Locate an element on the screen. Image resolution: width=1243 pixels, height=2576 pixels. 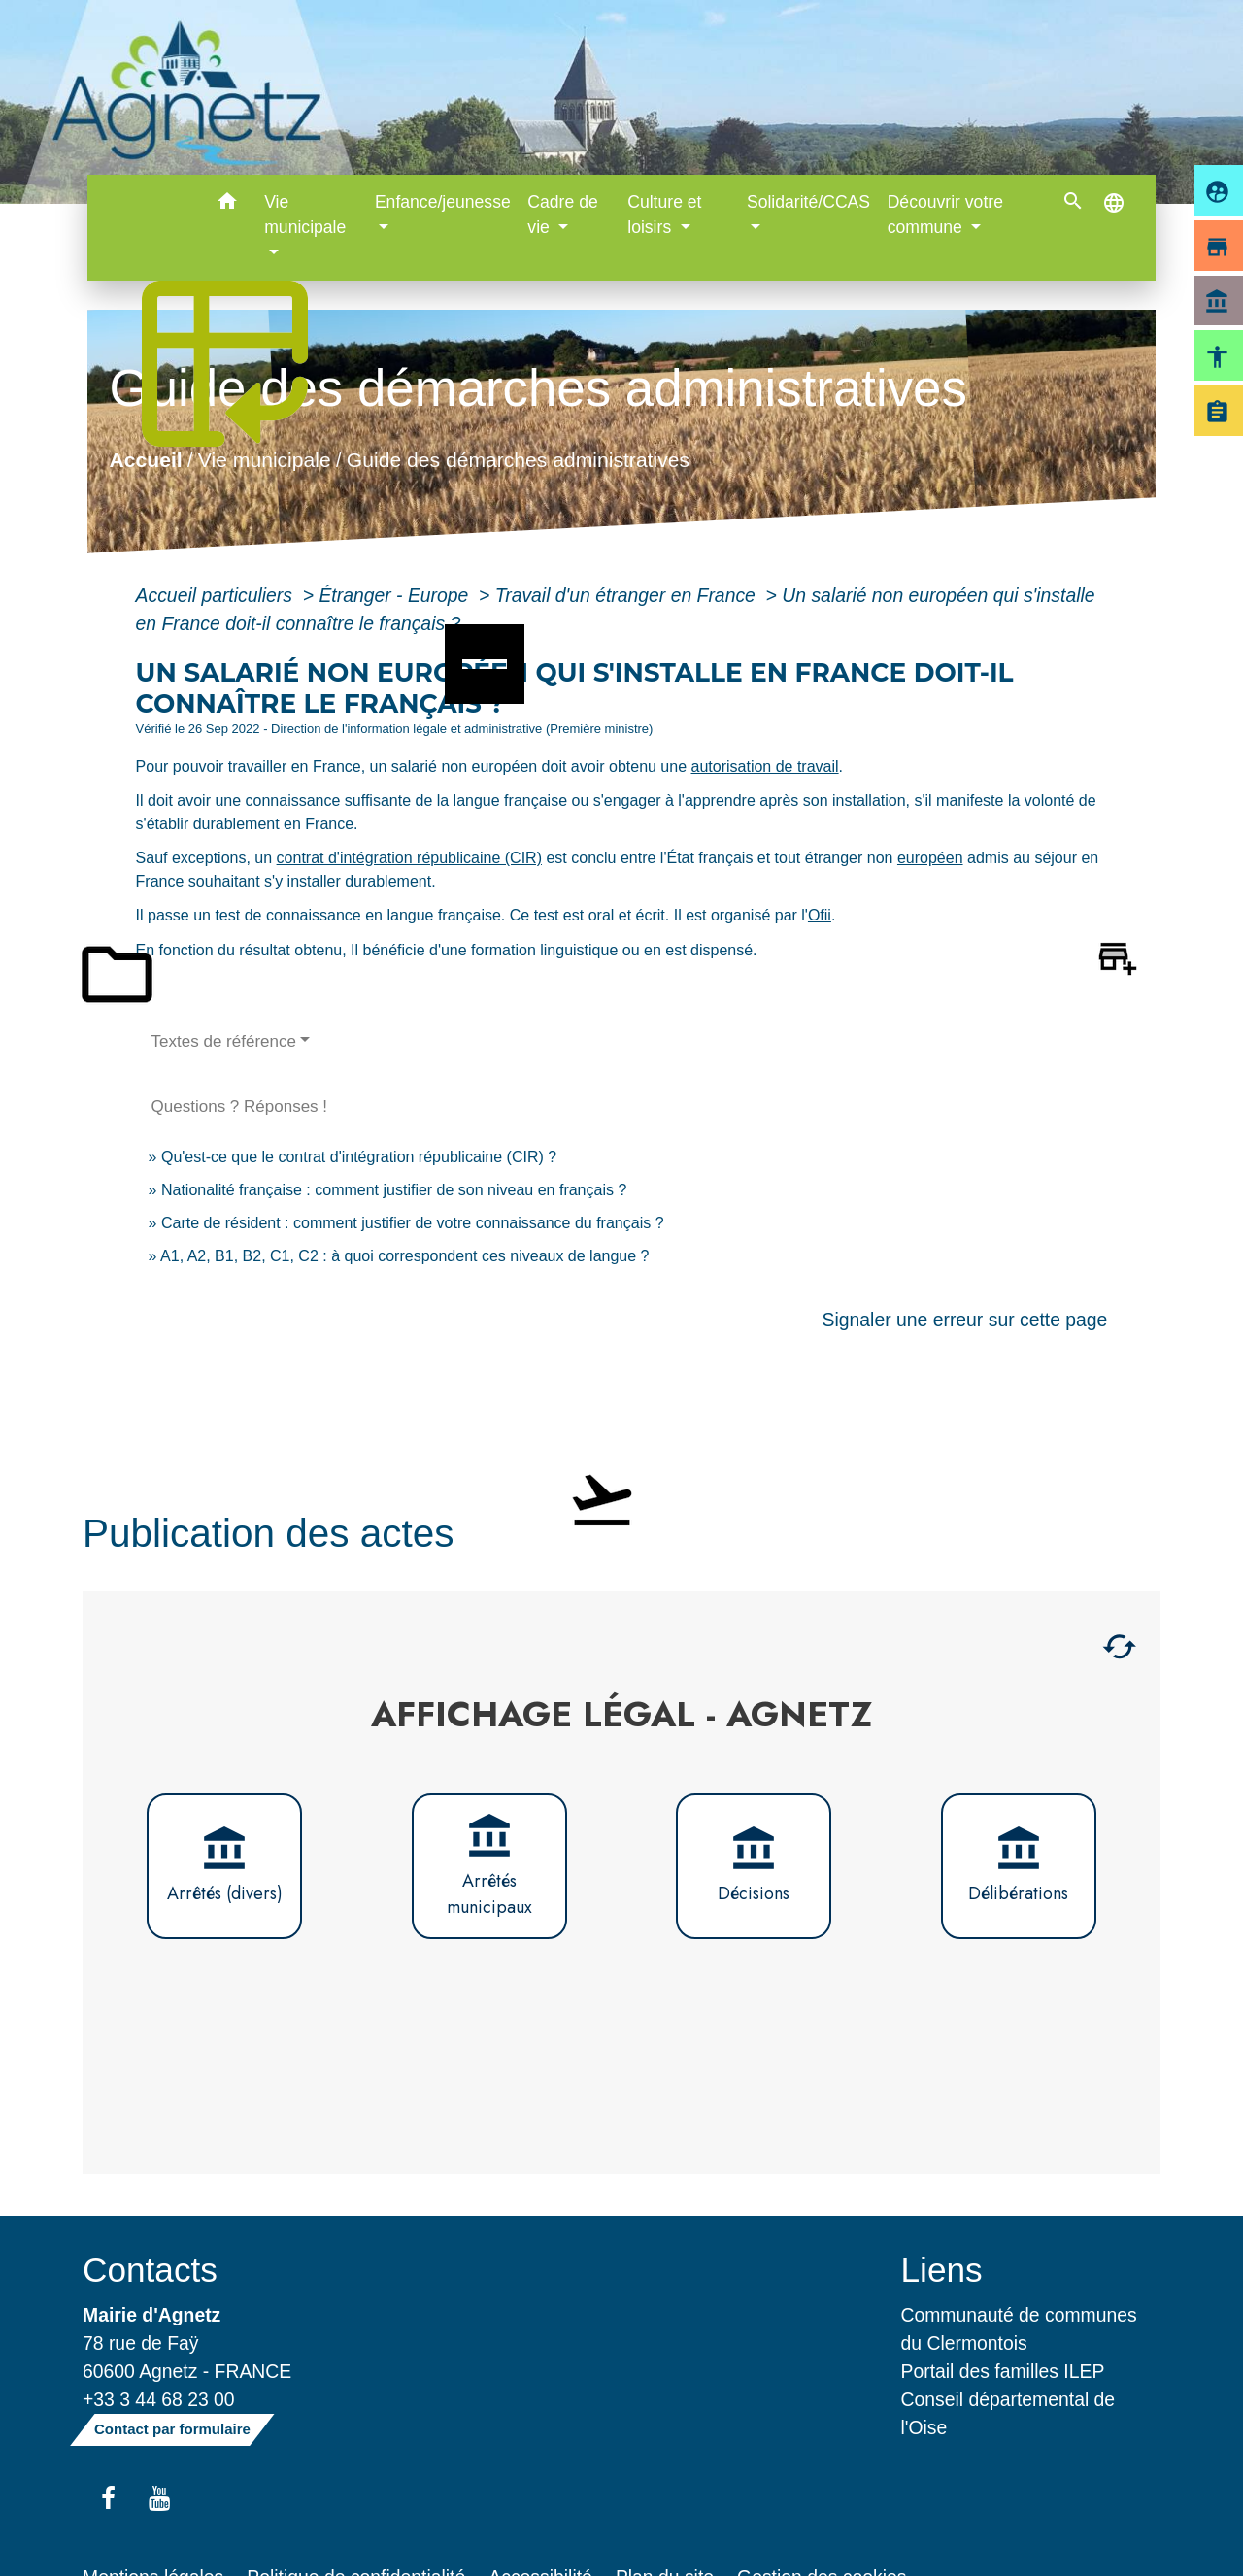
pivot table column in spreadsheet view is located at coordinates (224, 363).